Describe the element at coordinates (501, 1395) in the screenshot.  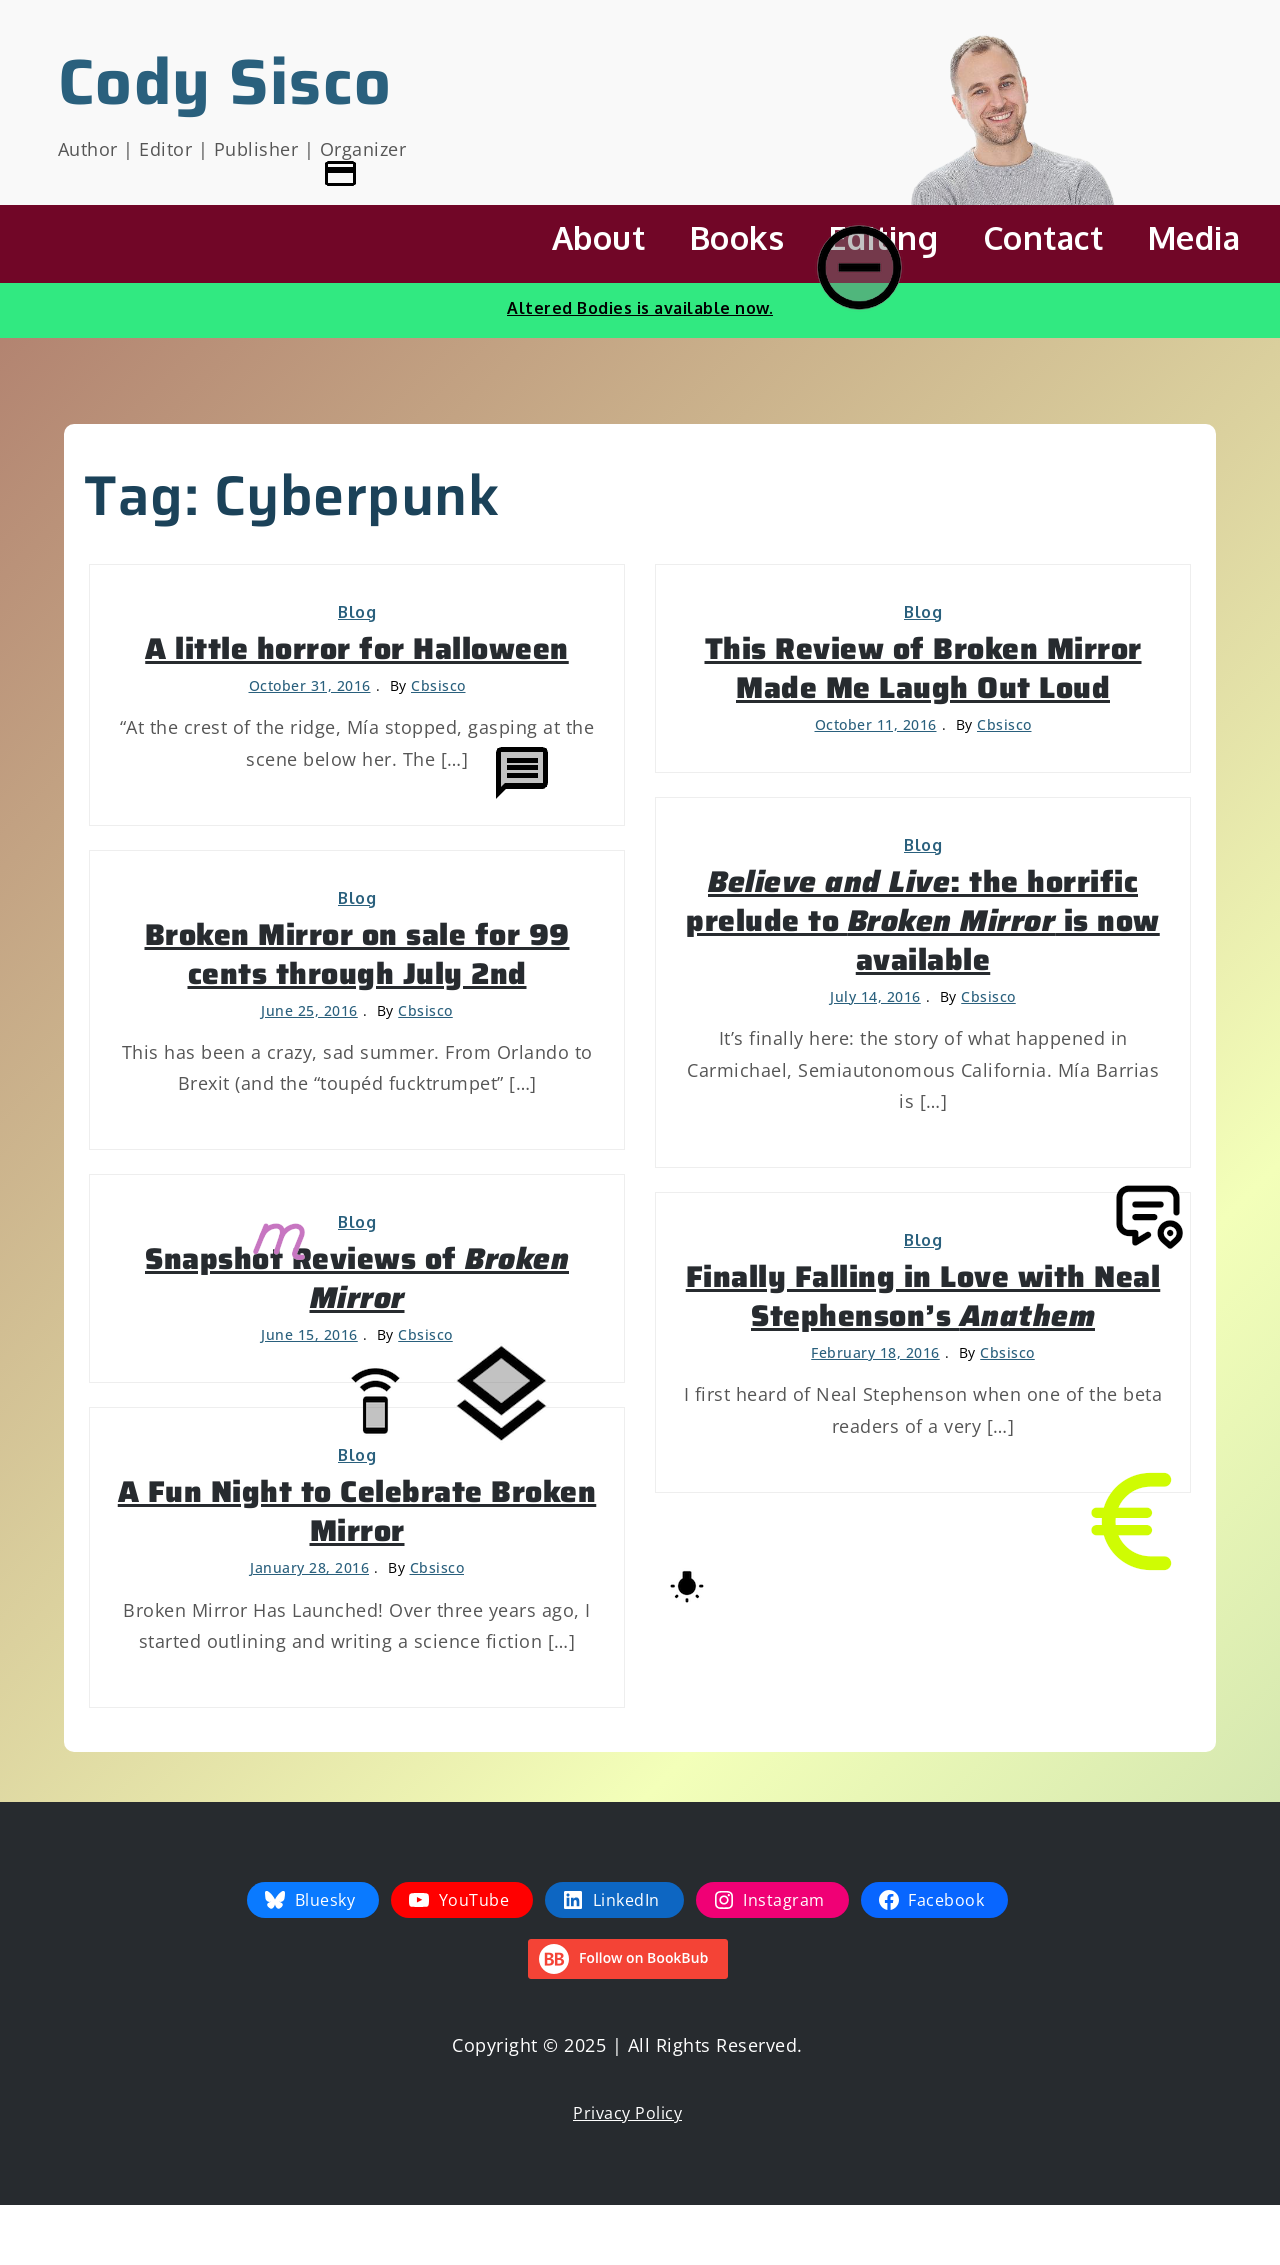
I see `toggle map layers or overlays` at that location.